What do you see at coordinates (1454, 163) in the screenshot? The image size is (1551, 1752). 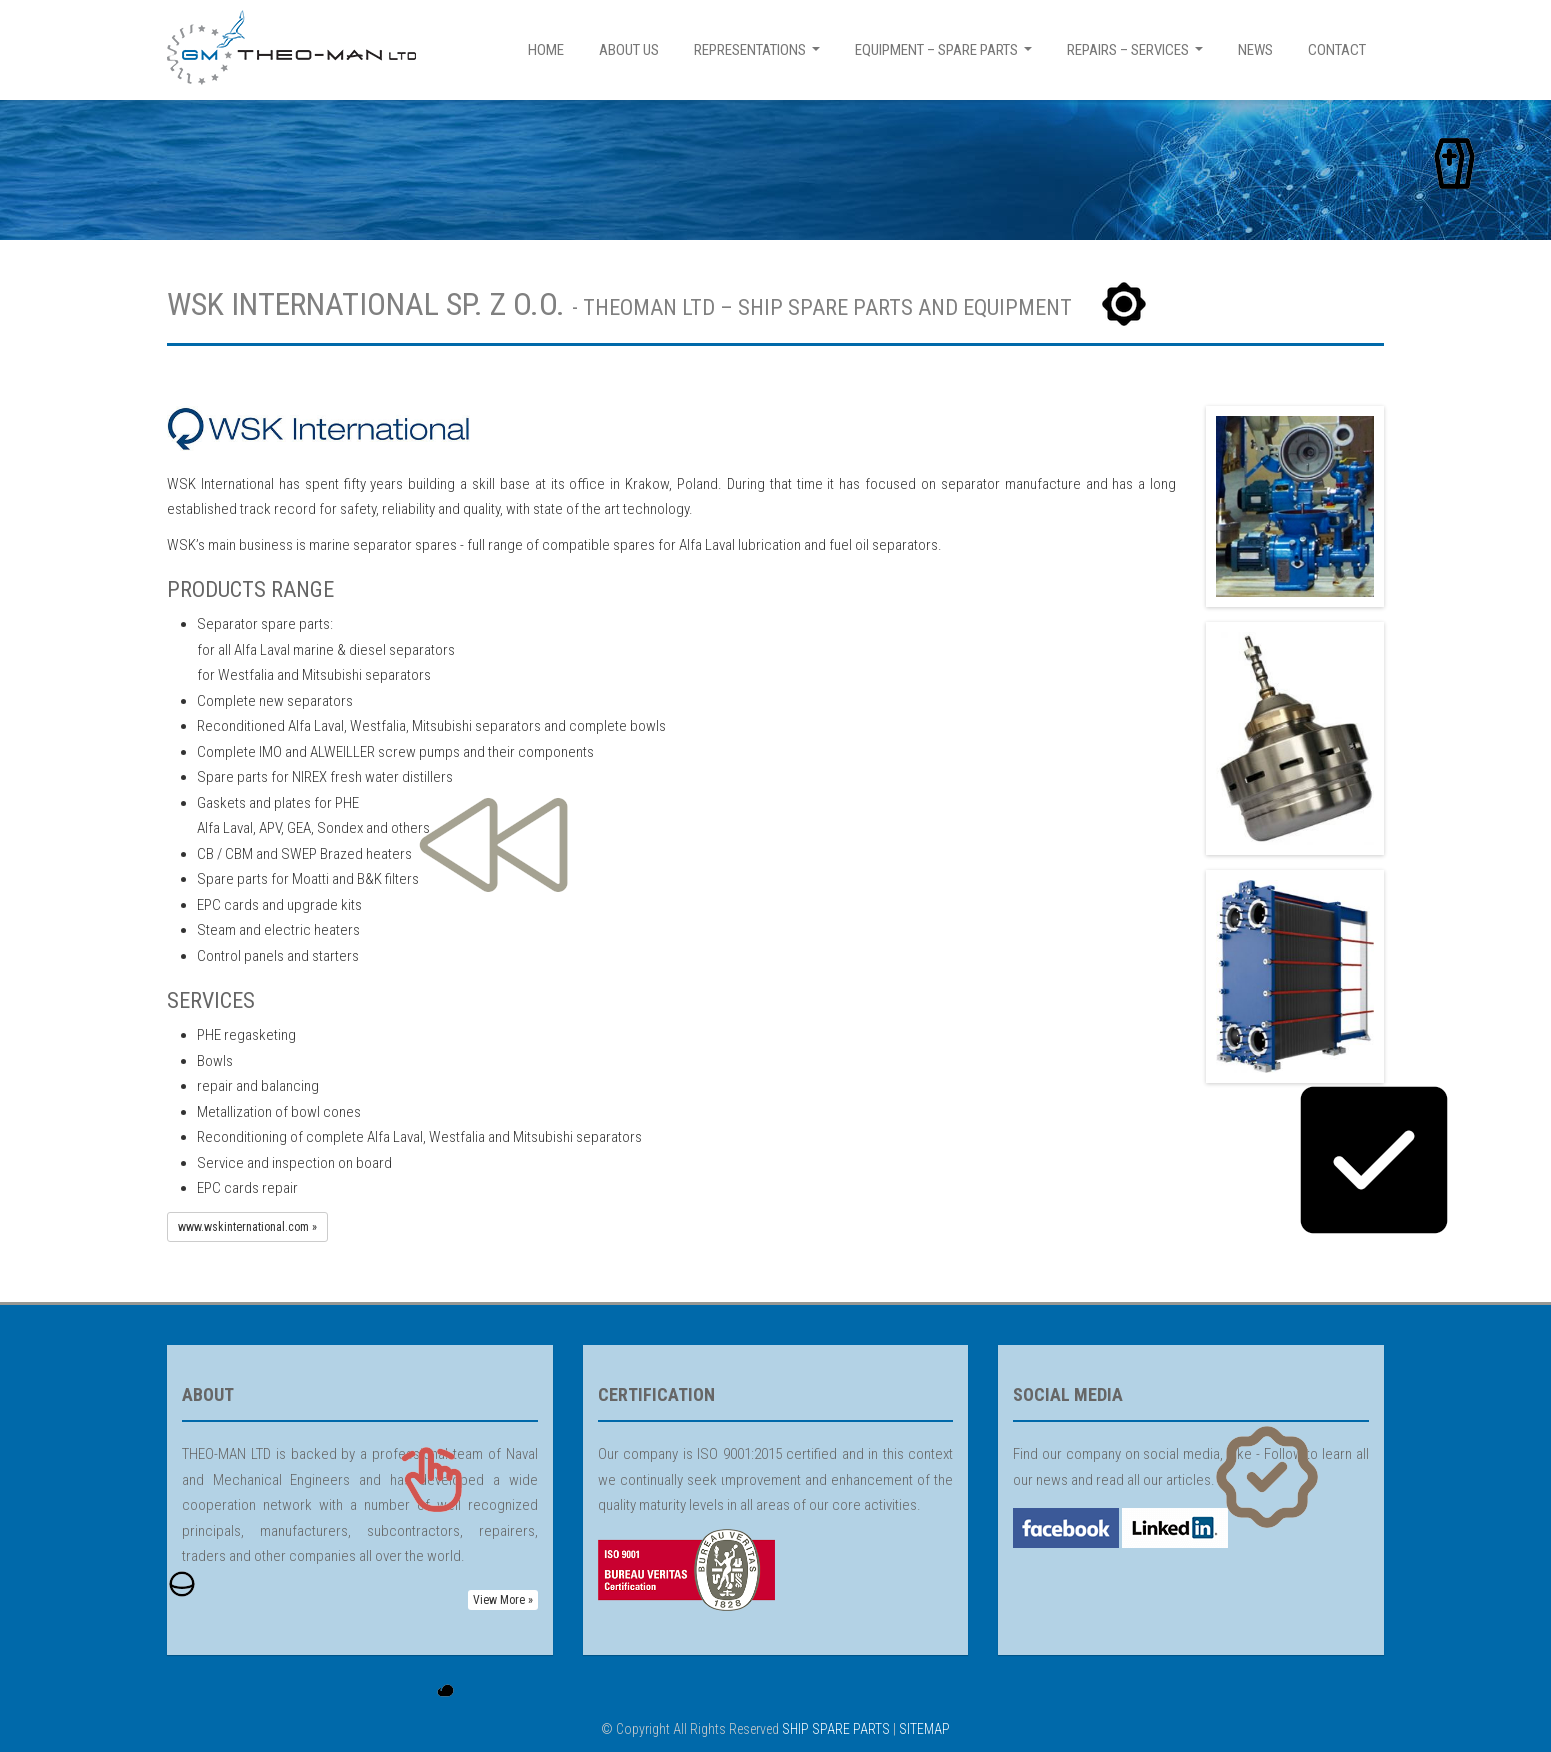 I see `indicates deceased or death-related content` at bounding box center [1454, 163].